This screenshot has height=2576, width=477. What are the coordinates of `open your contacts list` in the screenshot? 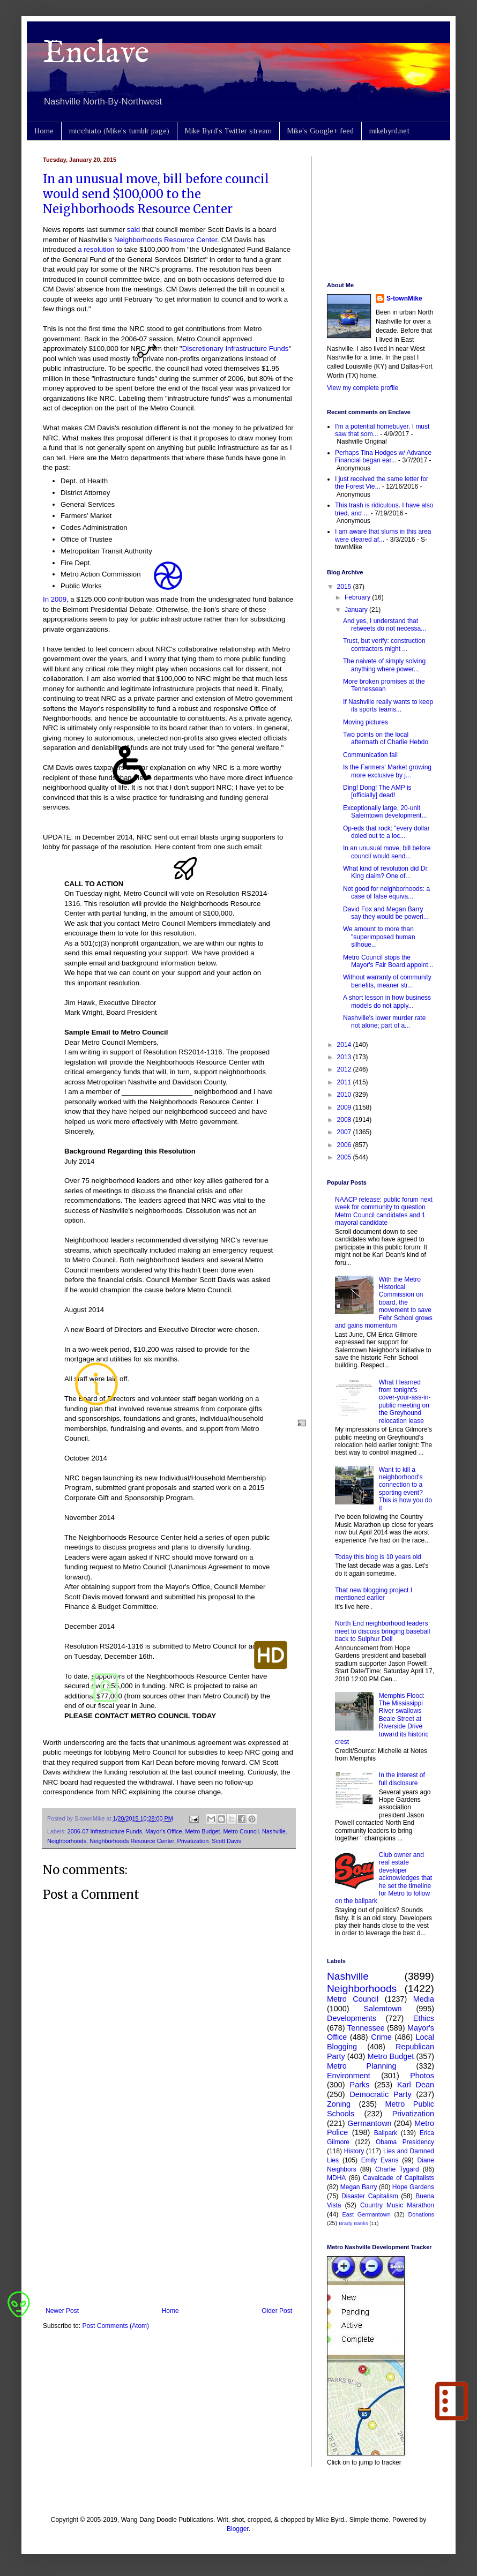 It's located at (105, 1688).